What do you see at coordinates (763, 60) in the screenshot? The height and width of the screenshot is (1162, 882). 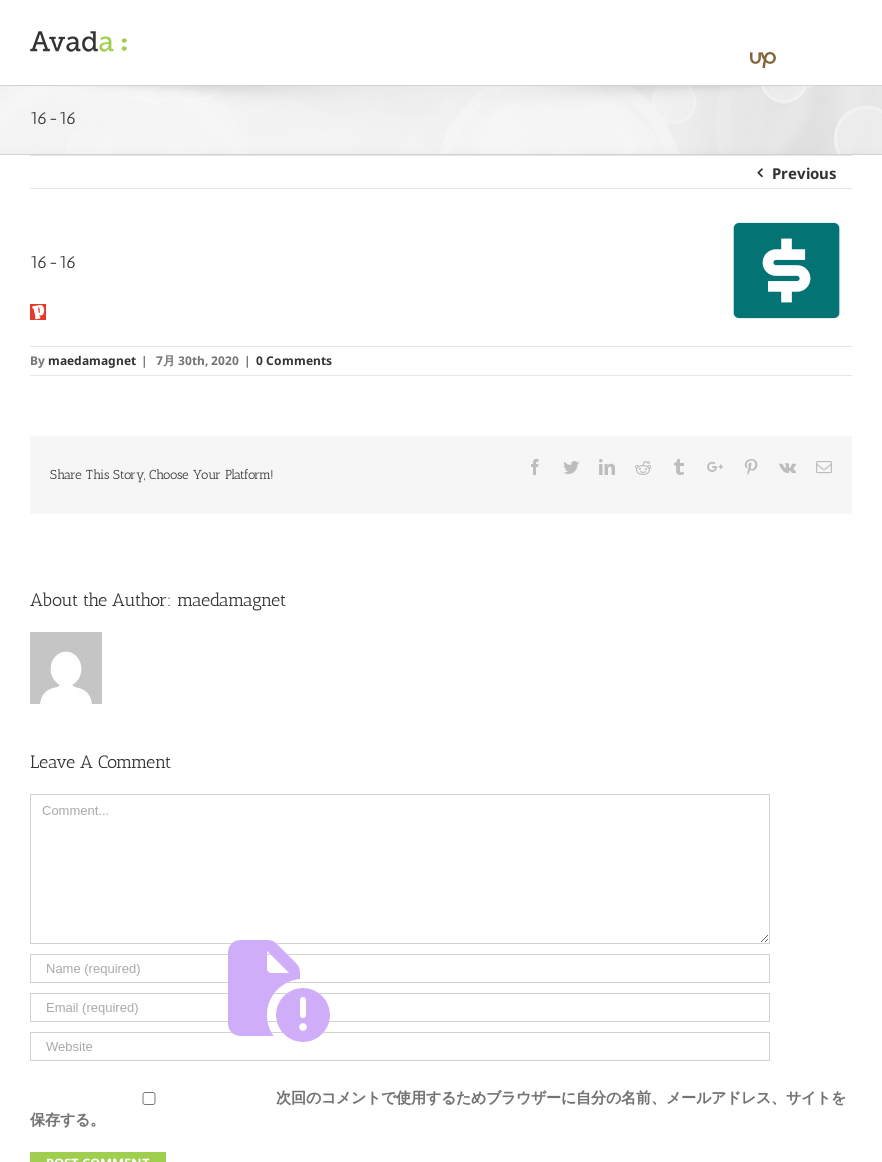 I see `upwork logo - access freelance marketplace` at bounding box center [763, 60].